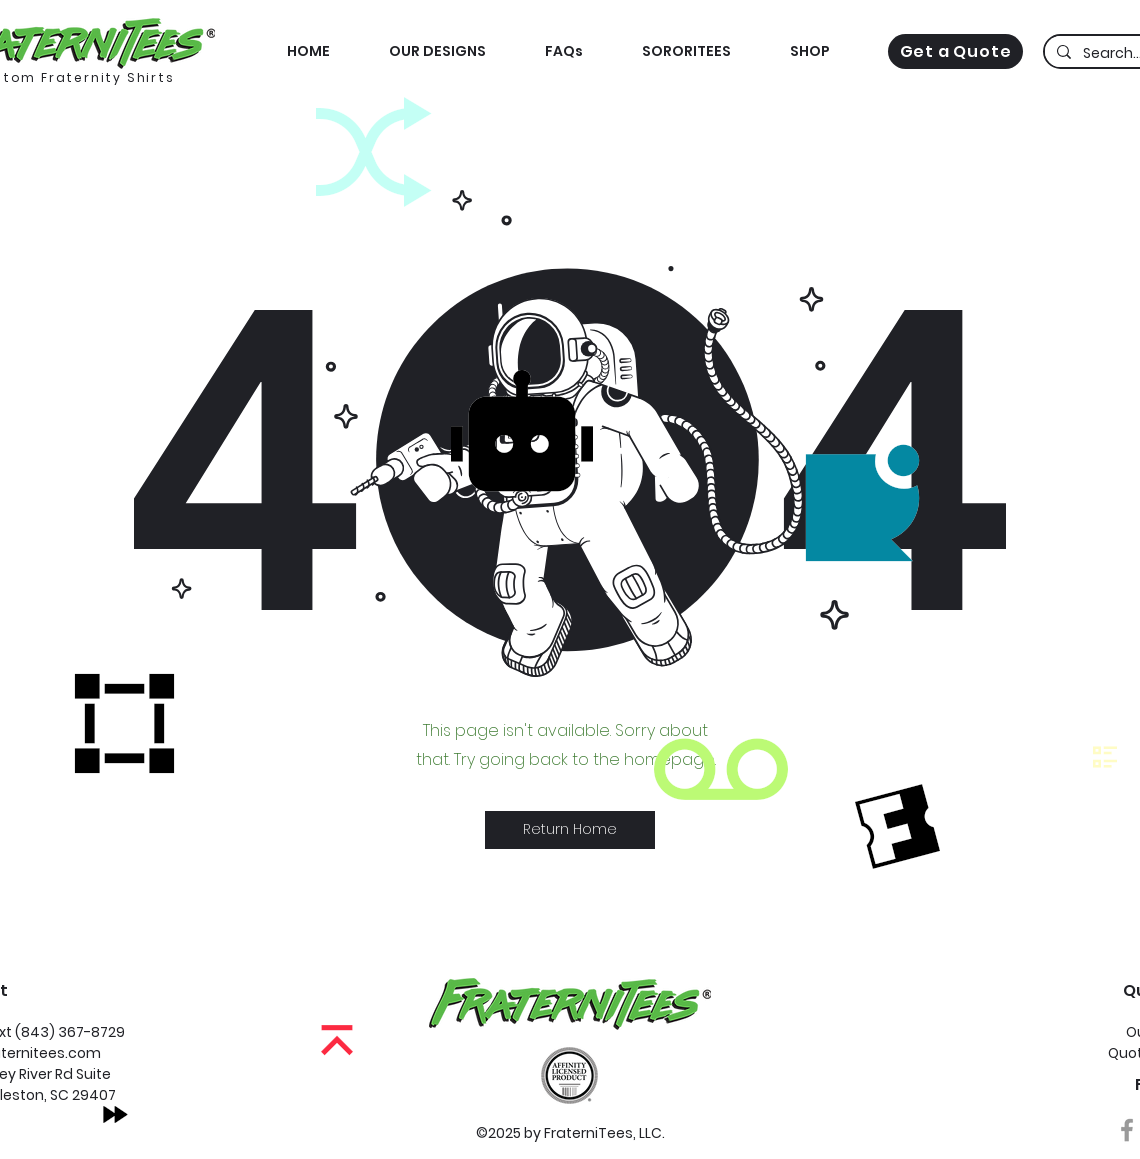 The image size is (1140, 1159). Describe the element at coordinates (114, 1114) in the screenshot. I see `fast forward media playback` at that location.